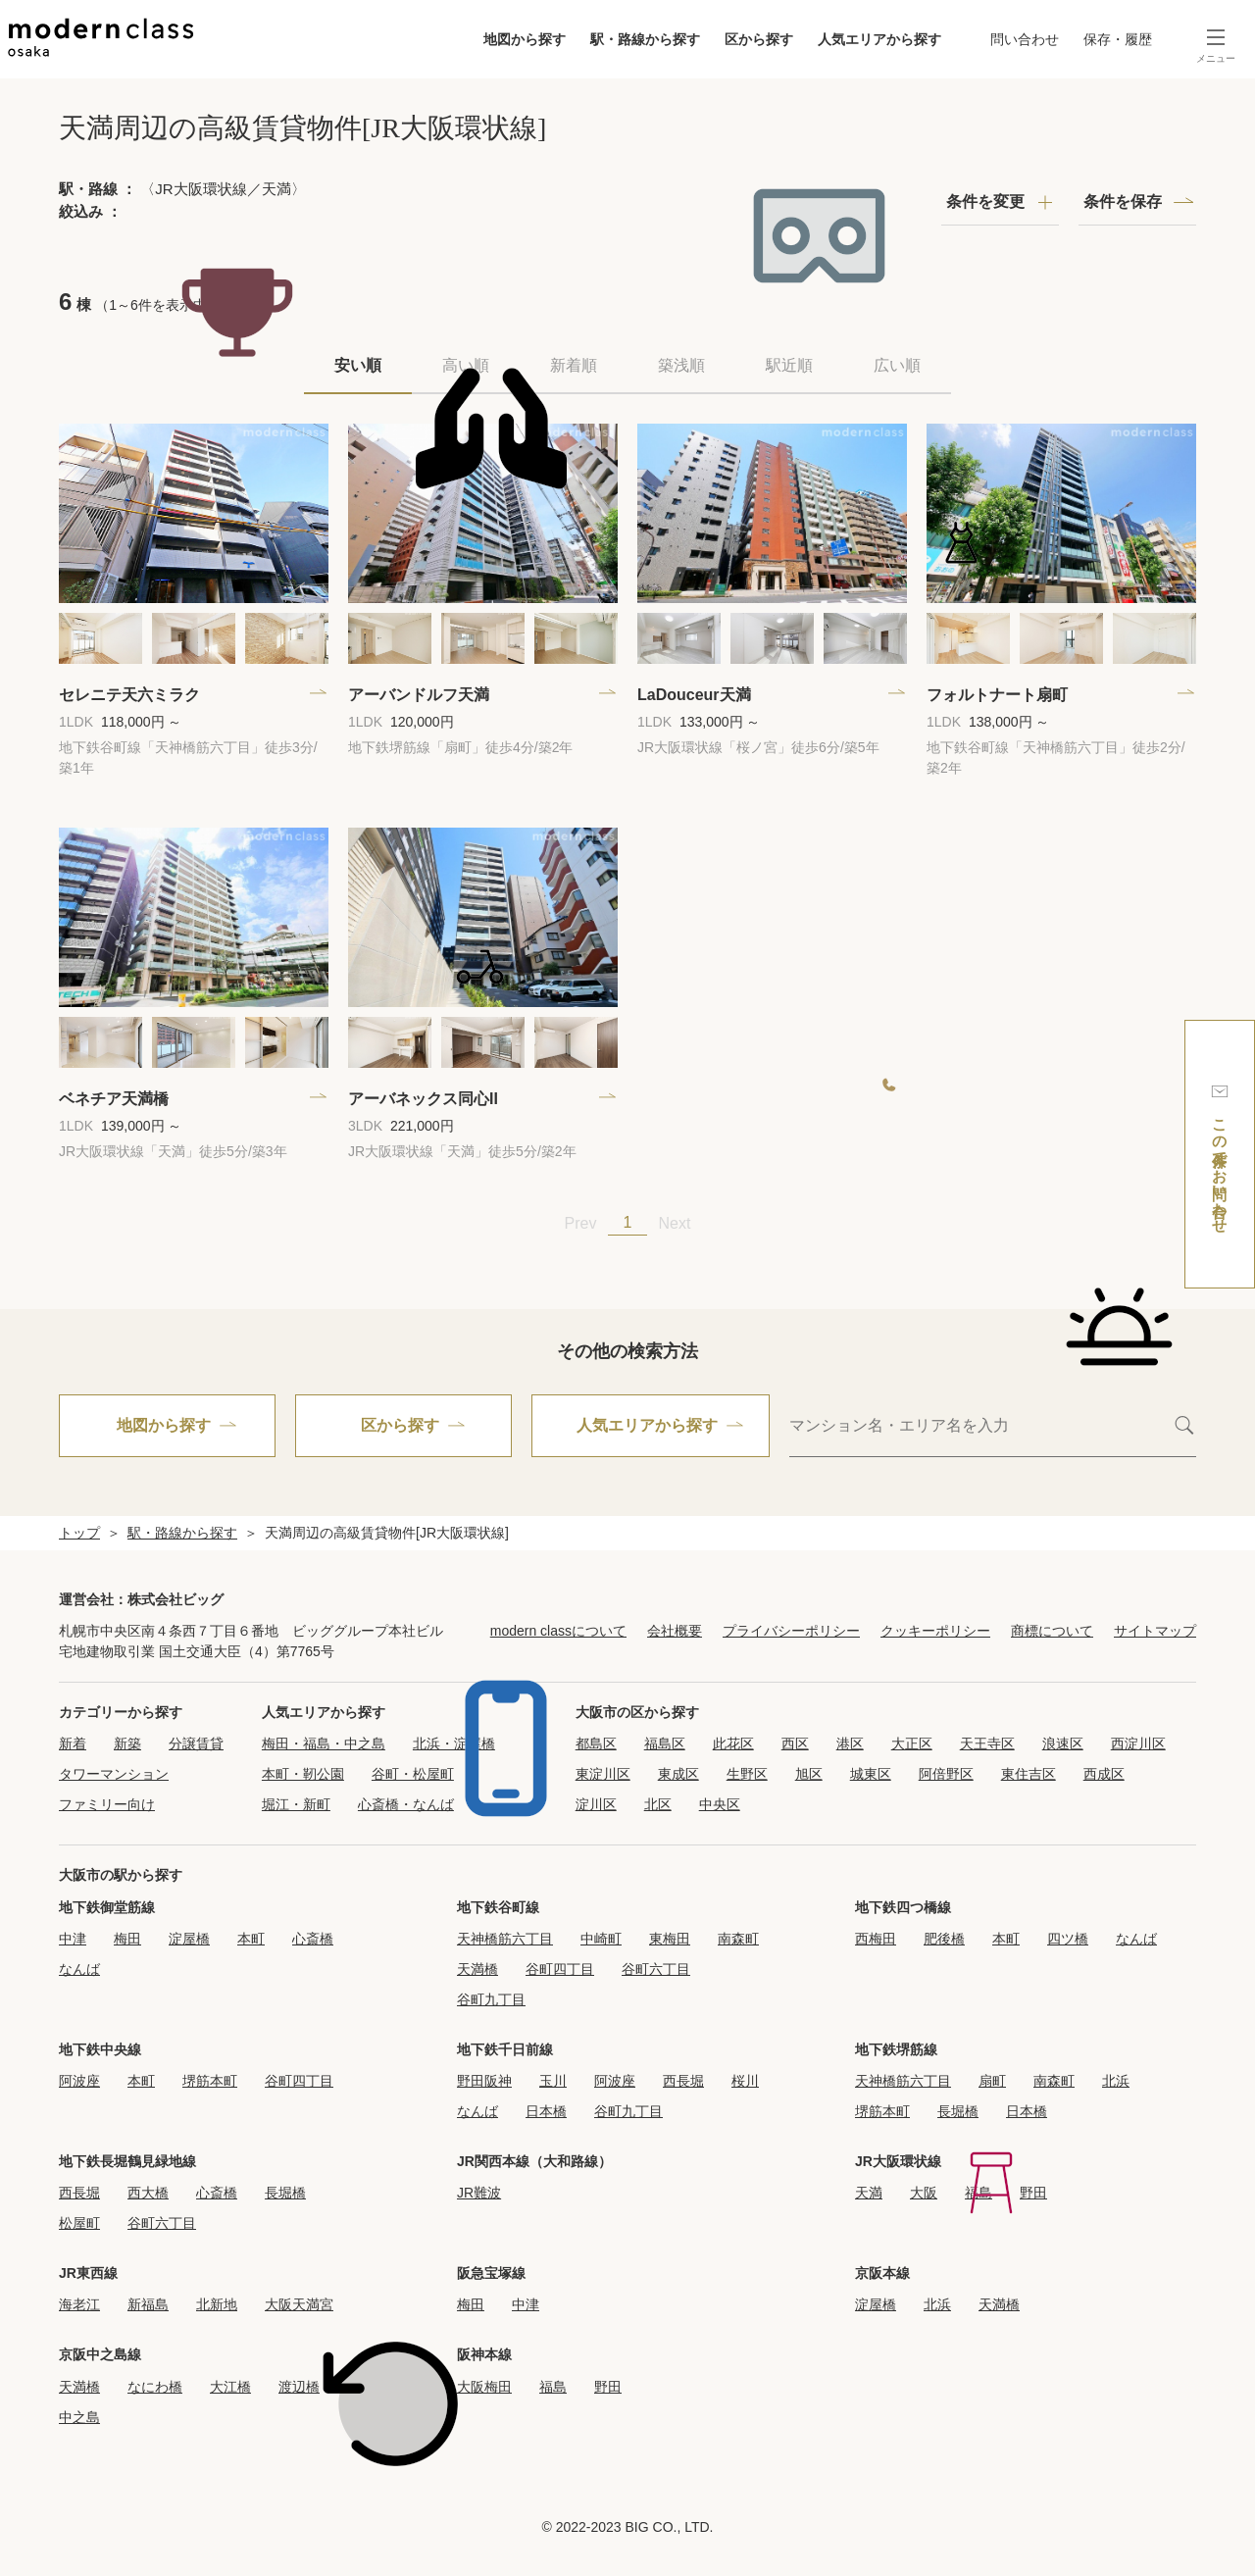 Image resolution: width=1255 pixels, height=2576 pixels. Describe the element at coordinates (395, 2403) in the screenshot. I see `undo last action` at that location.